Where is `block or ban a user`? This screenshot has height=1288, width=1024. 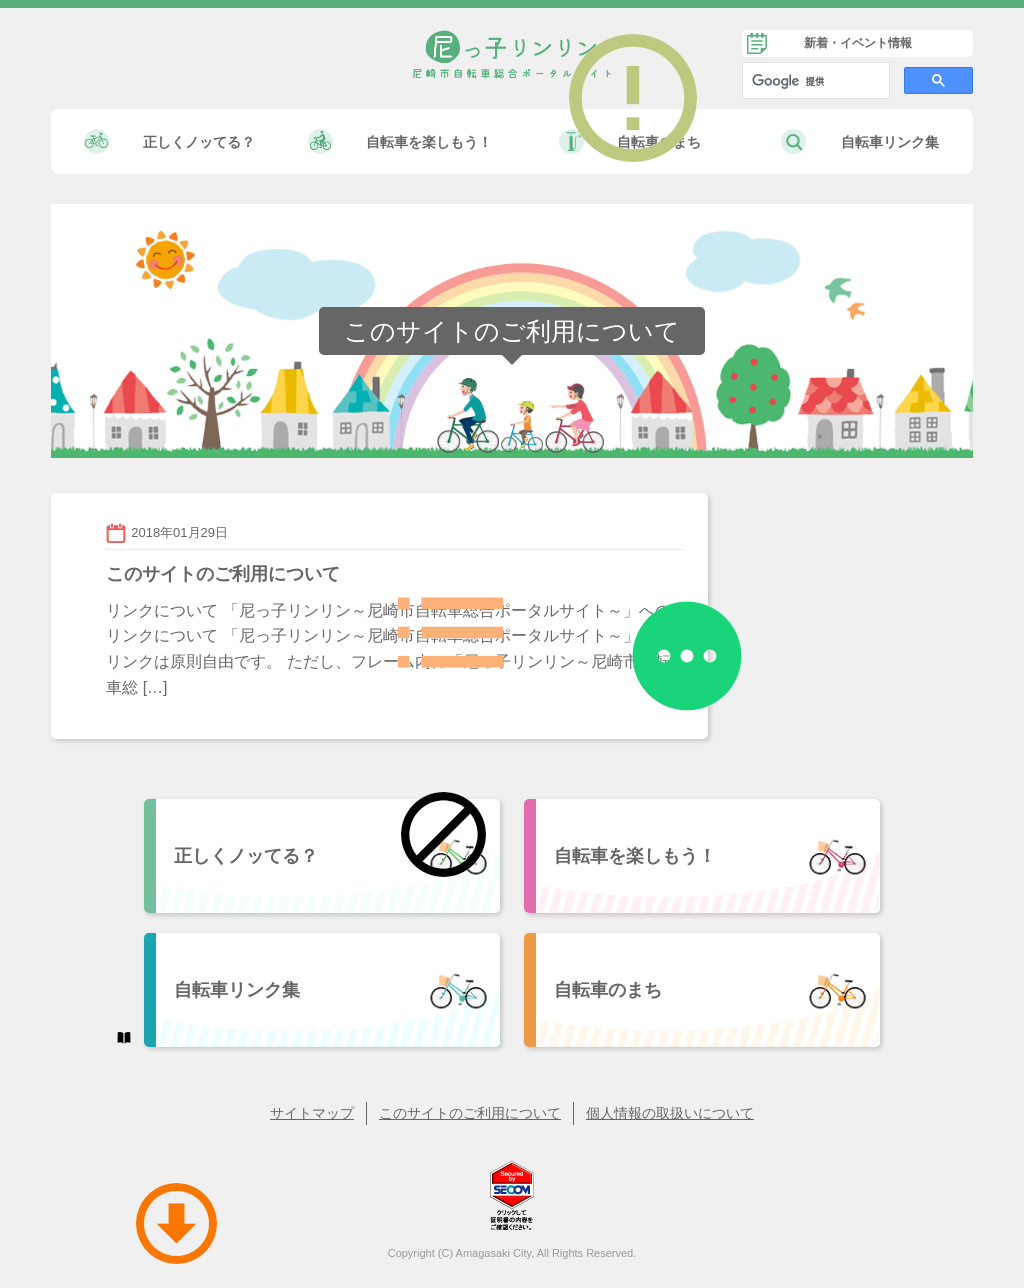 block or ban a user is located at coordinates (443, 834).